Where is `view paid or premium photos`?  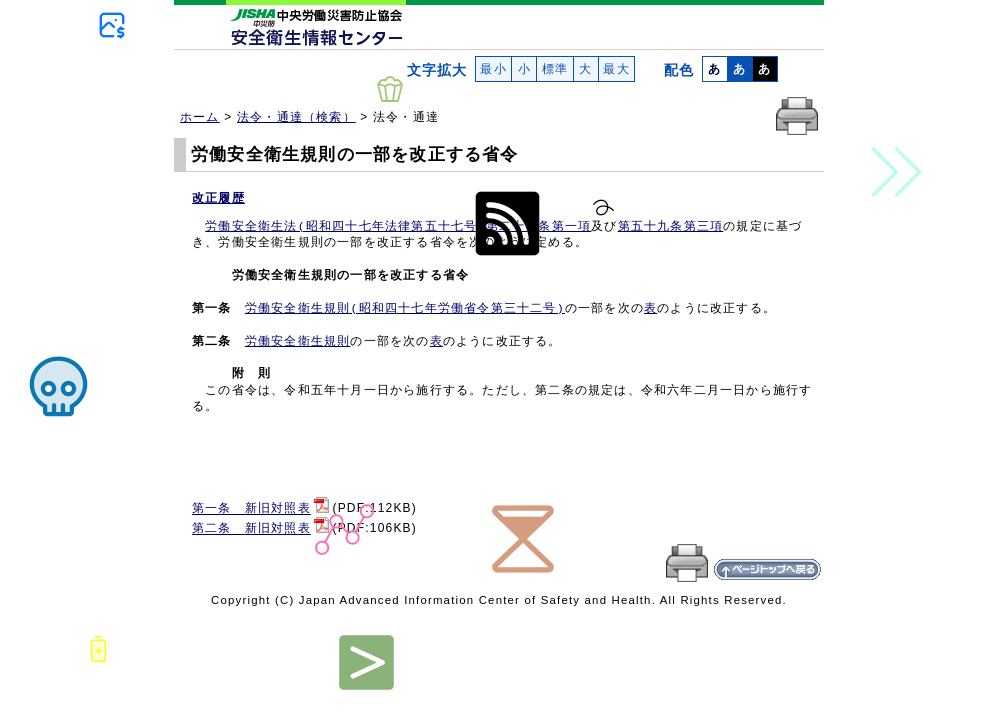
view paid or premium photos is located at coordinates (112, 25).